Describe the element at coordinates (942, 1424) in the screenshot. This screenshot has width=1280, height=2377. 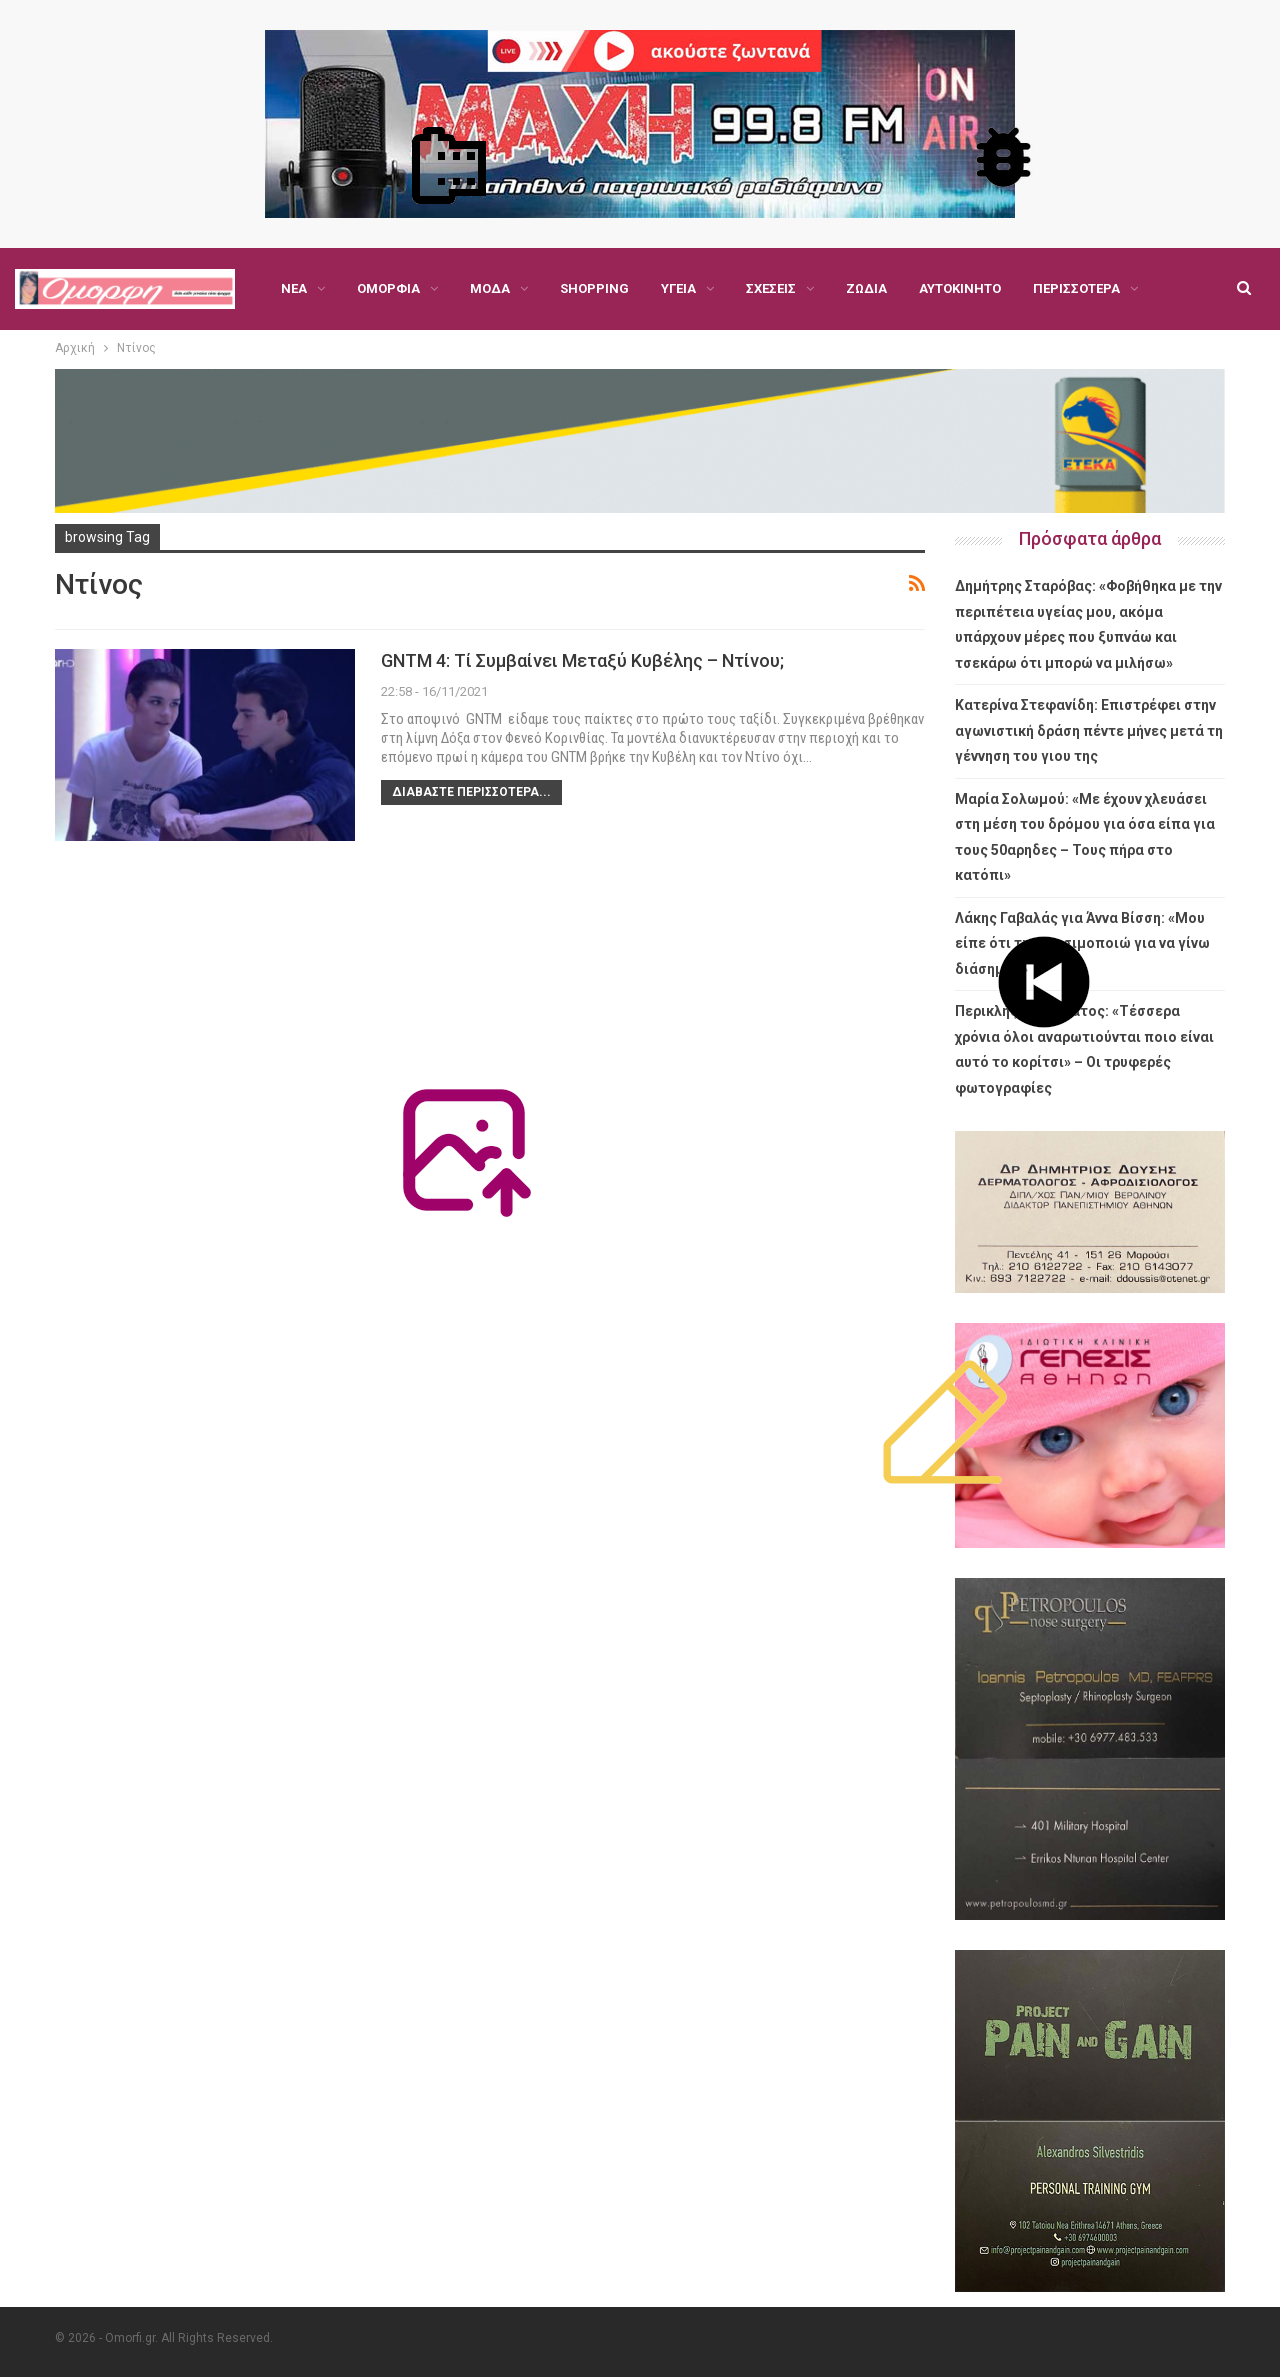
I see `edit content or text` at that location.